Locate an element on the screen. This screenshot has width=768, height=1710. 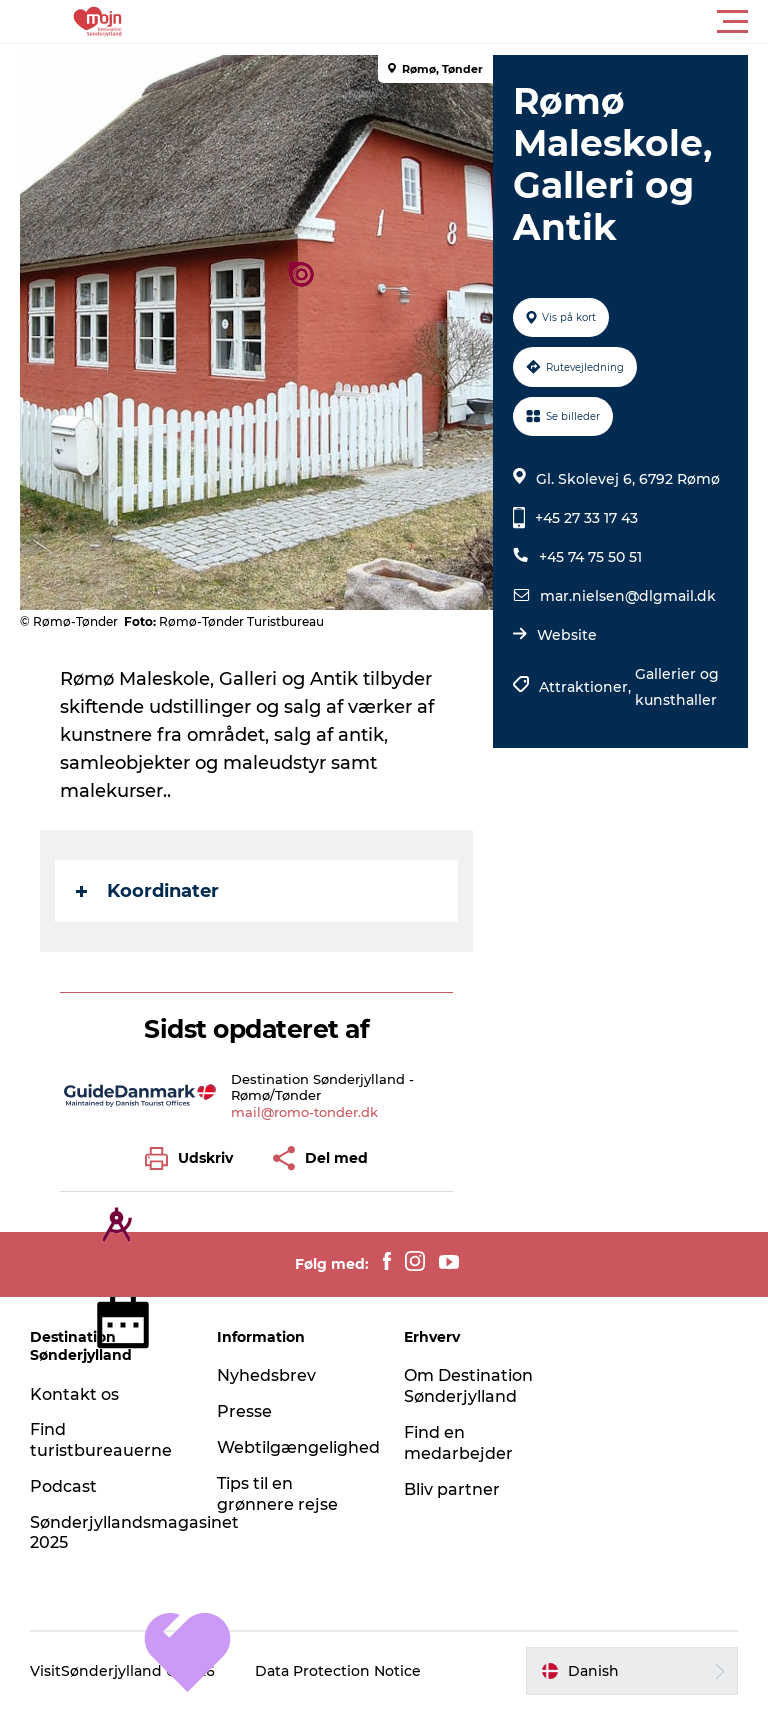
access precision drawing or design tools is located at coordinates (116, 1224).